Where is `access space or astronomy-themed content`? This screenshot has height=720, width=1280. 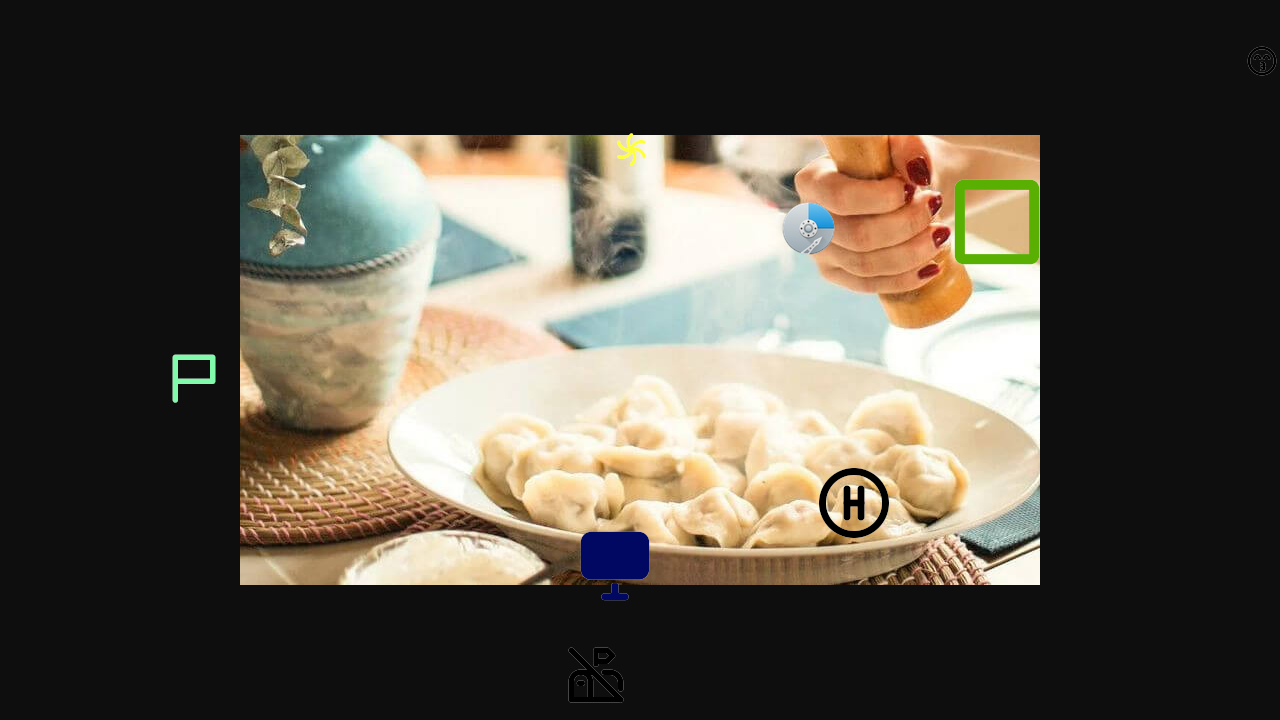
access space or astronomy-themed content is located at coordinates (631, 149).